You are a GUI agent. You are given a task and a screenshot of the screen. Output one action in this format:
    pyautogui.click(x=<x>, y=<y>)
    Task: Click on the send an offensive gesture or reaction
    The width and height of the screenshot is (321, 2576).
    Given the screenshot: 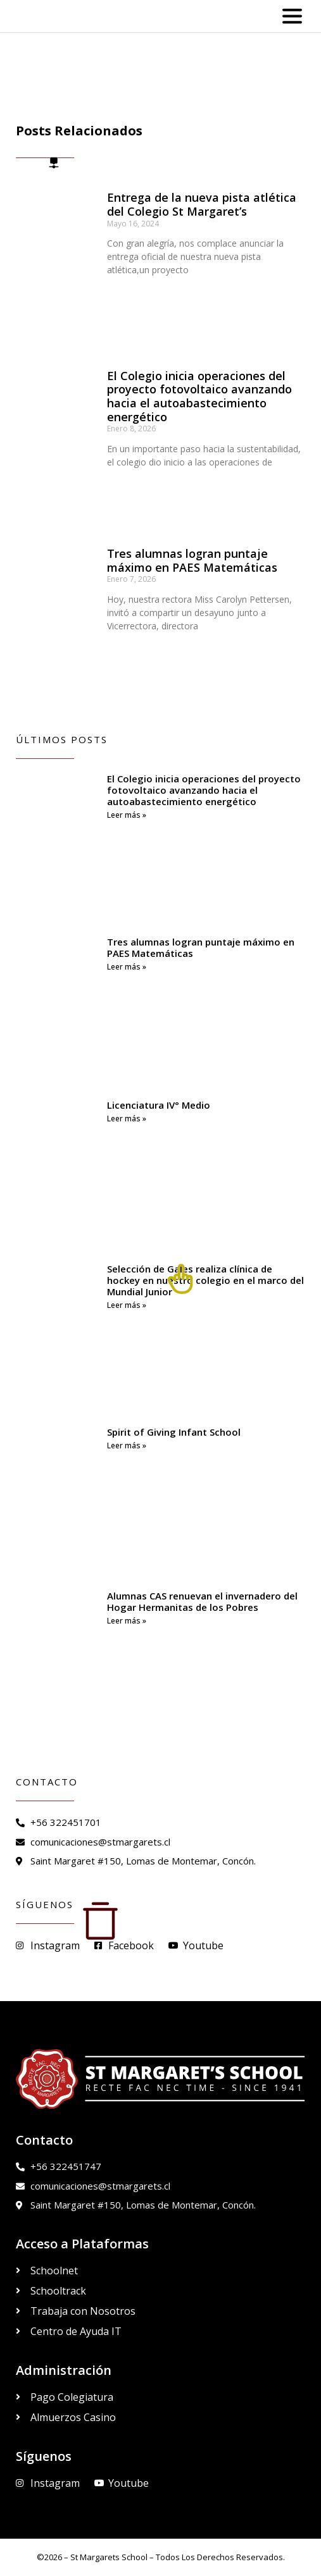 What is the action you would take?
    pyautogui.click(x=180, y=1279)
    